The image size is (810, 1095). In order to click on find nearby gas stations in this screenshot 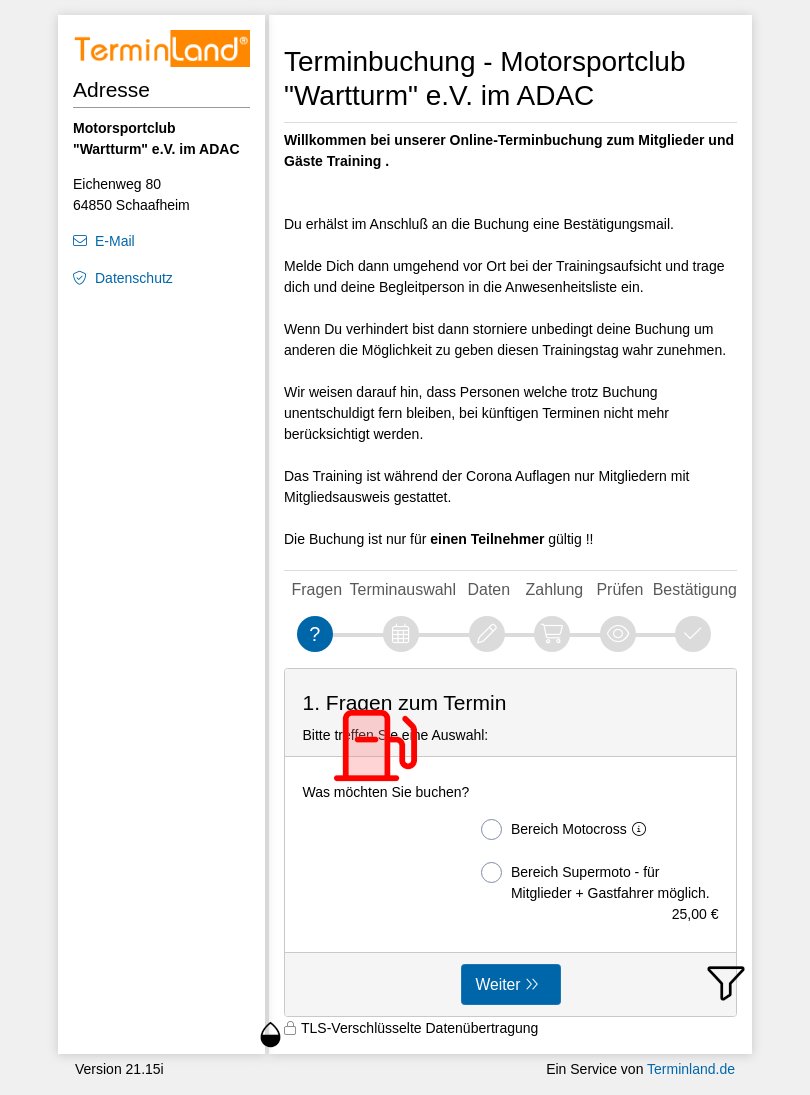, I will do `click(372, 745)`.